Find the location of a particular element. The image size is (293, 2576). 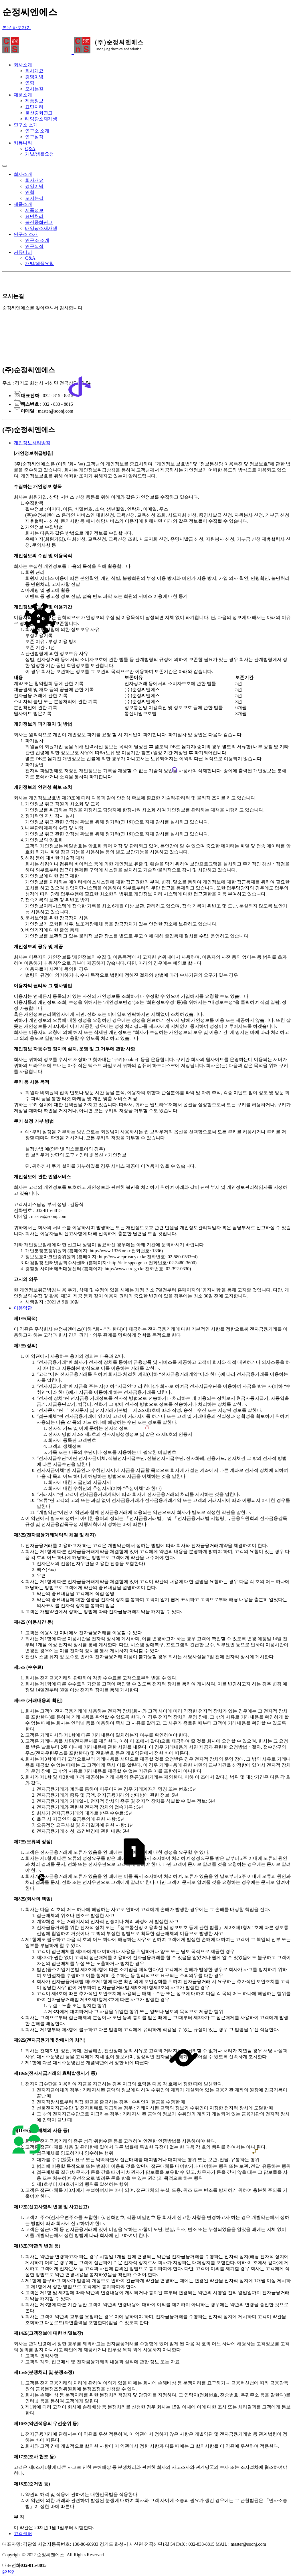

access USB drive or external storage is located at coordinates (147, 1427).